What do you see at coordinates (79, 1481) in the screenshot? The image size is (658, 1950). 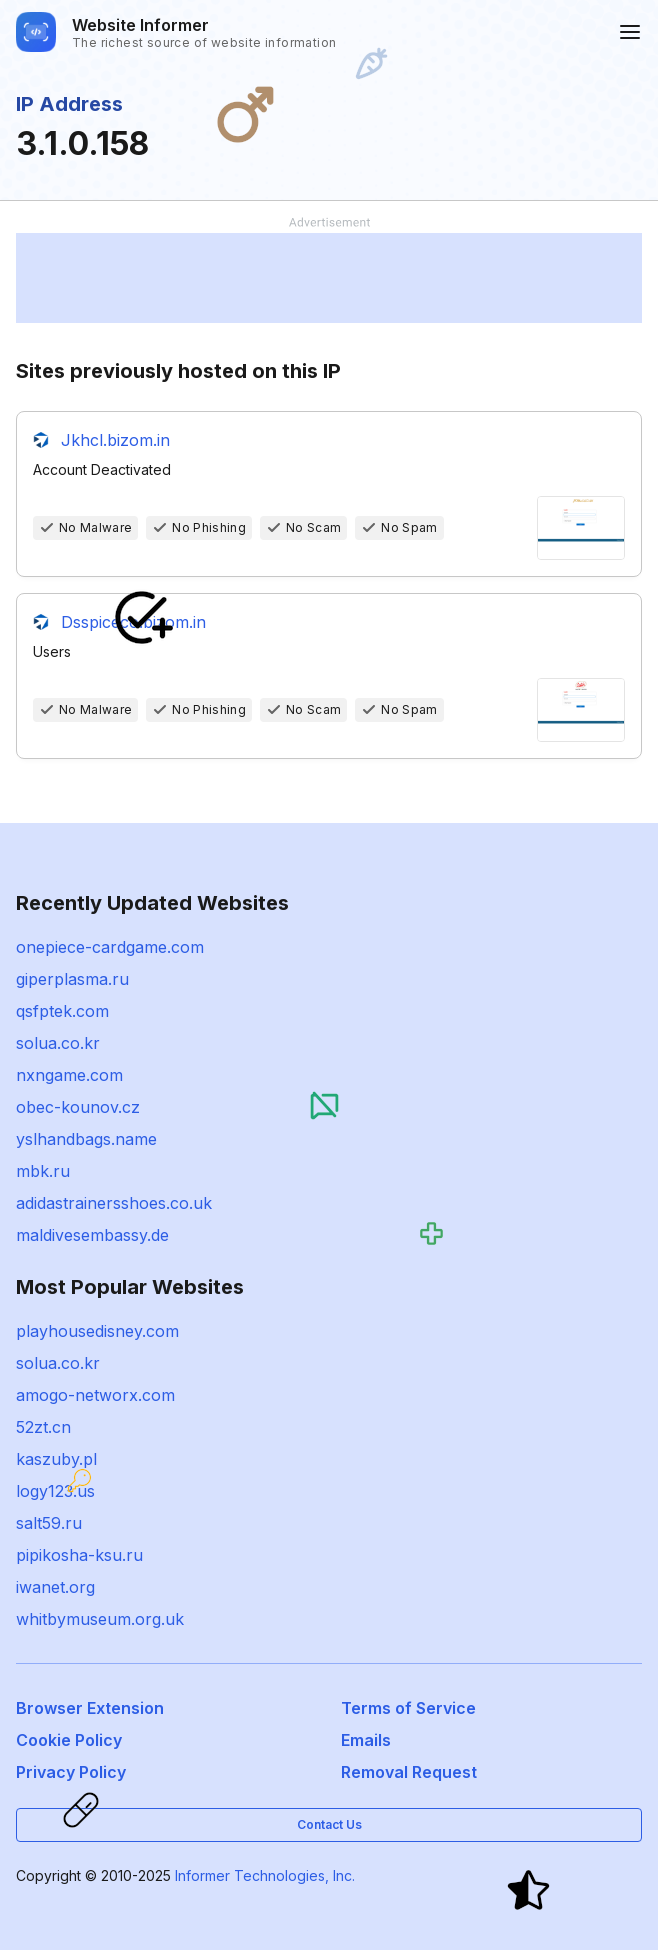 I see `access security or password settings` at bounding box center [79, 1481].